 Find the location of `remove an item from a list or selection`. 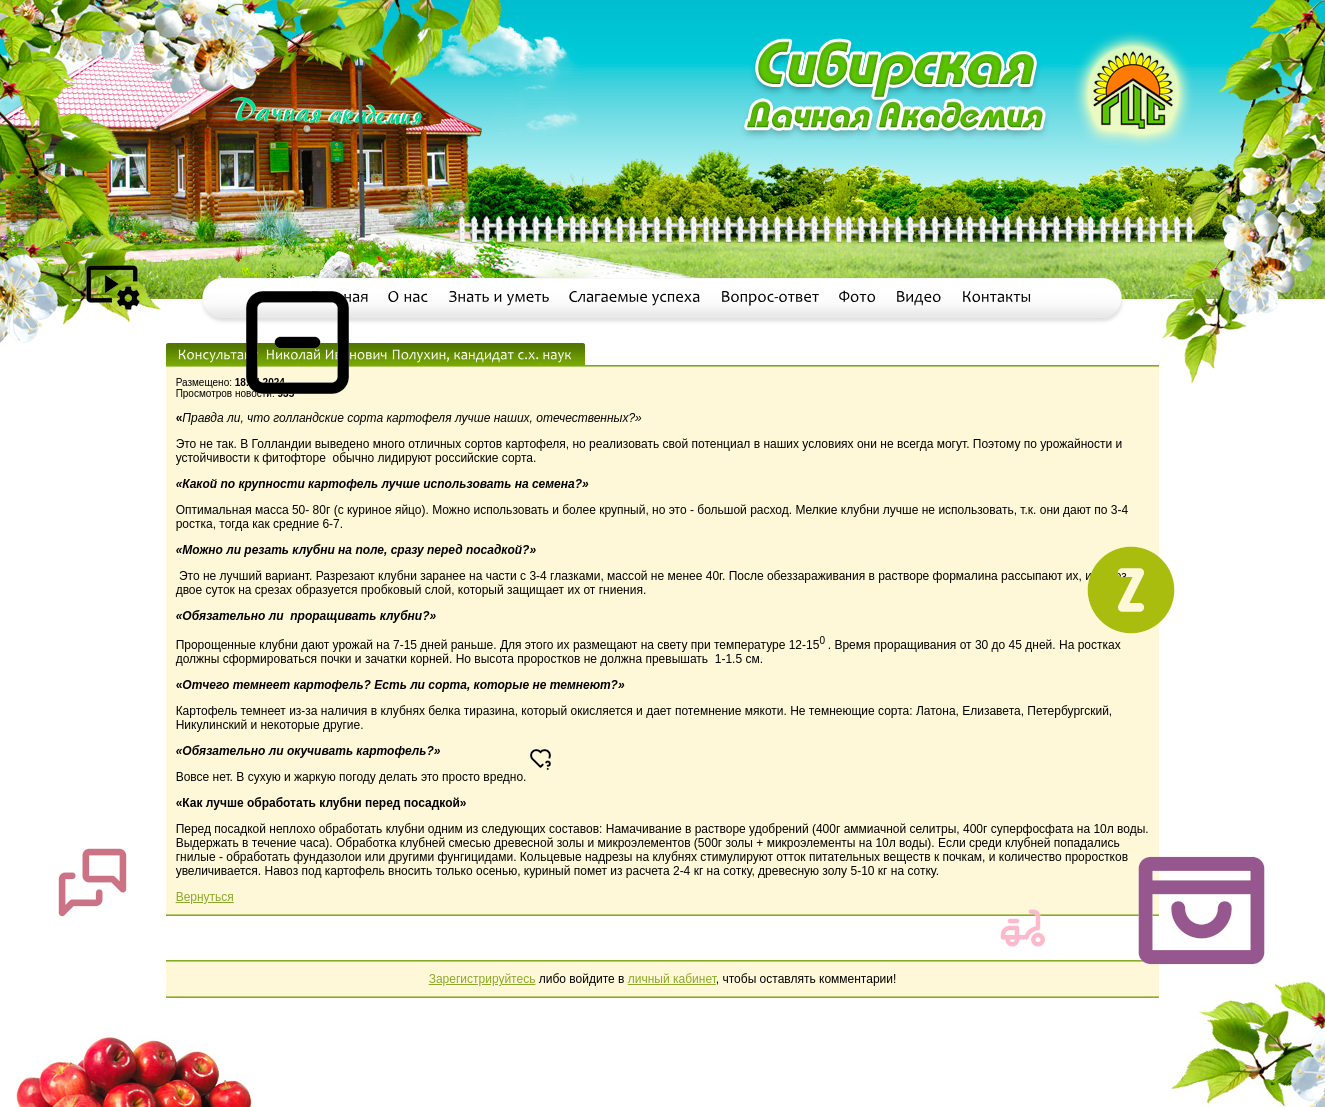

remove an item from a list or selection is located at coordinates (297, 342).